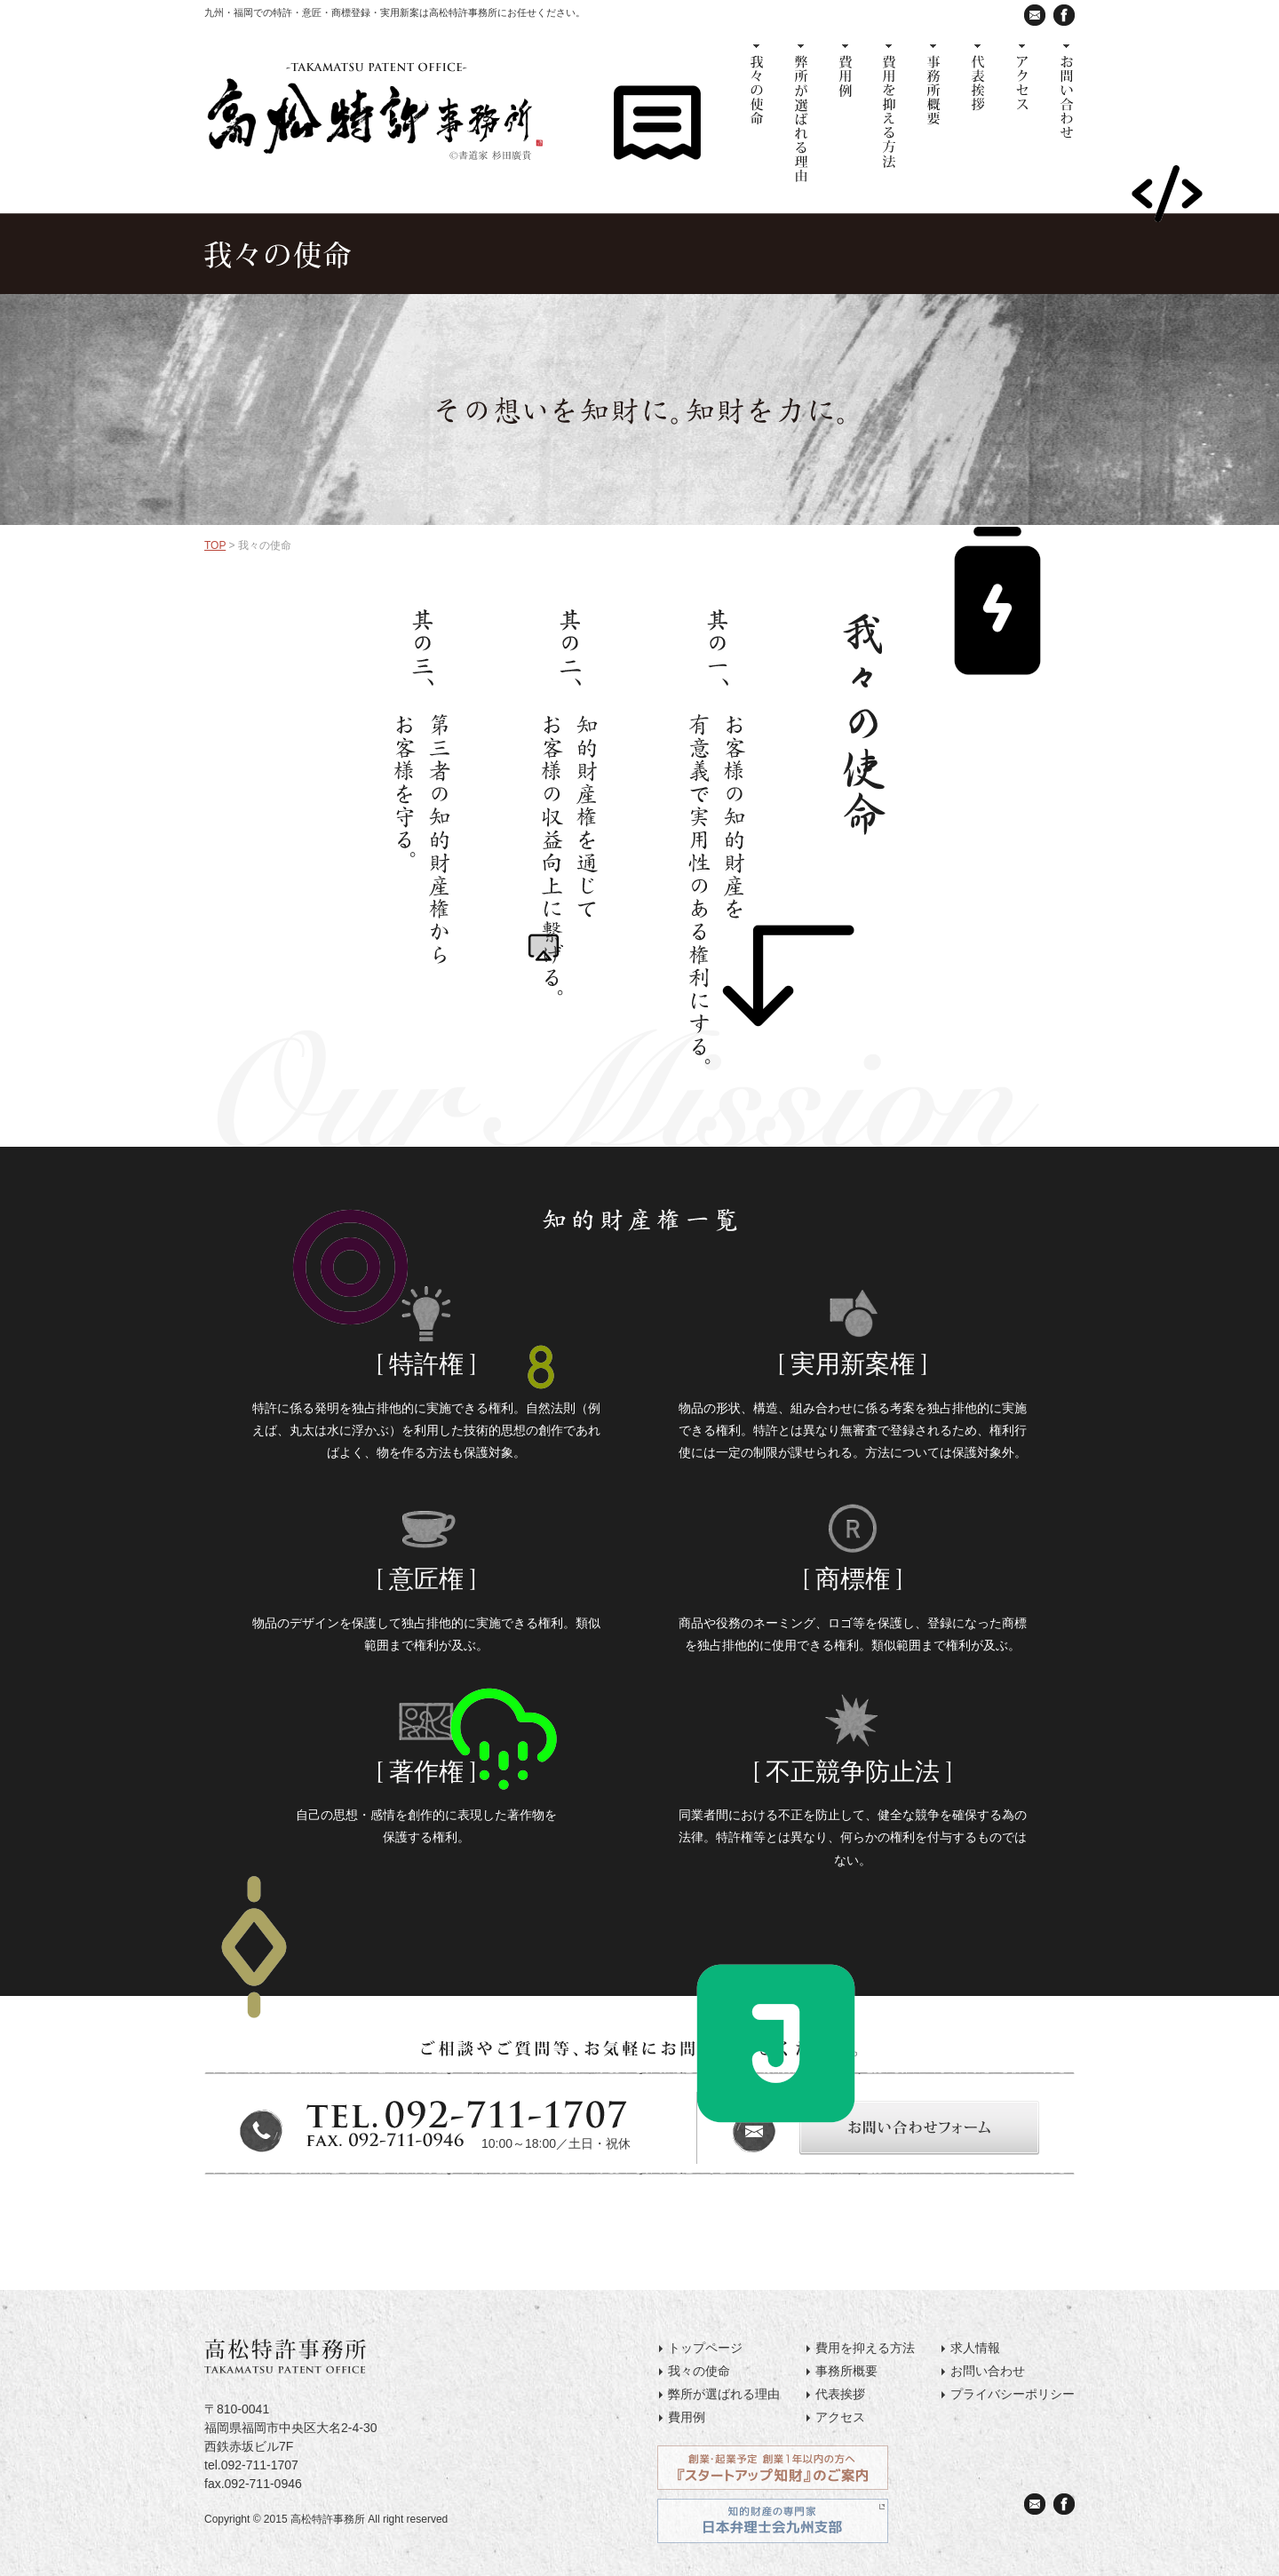 The width and height of the screenshot is (1279, 2576). What do you see at coordinates (544, 947) in the screenshot?
I see `stream content to an external display` at bounding box center [544, 947].